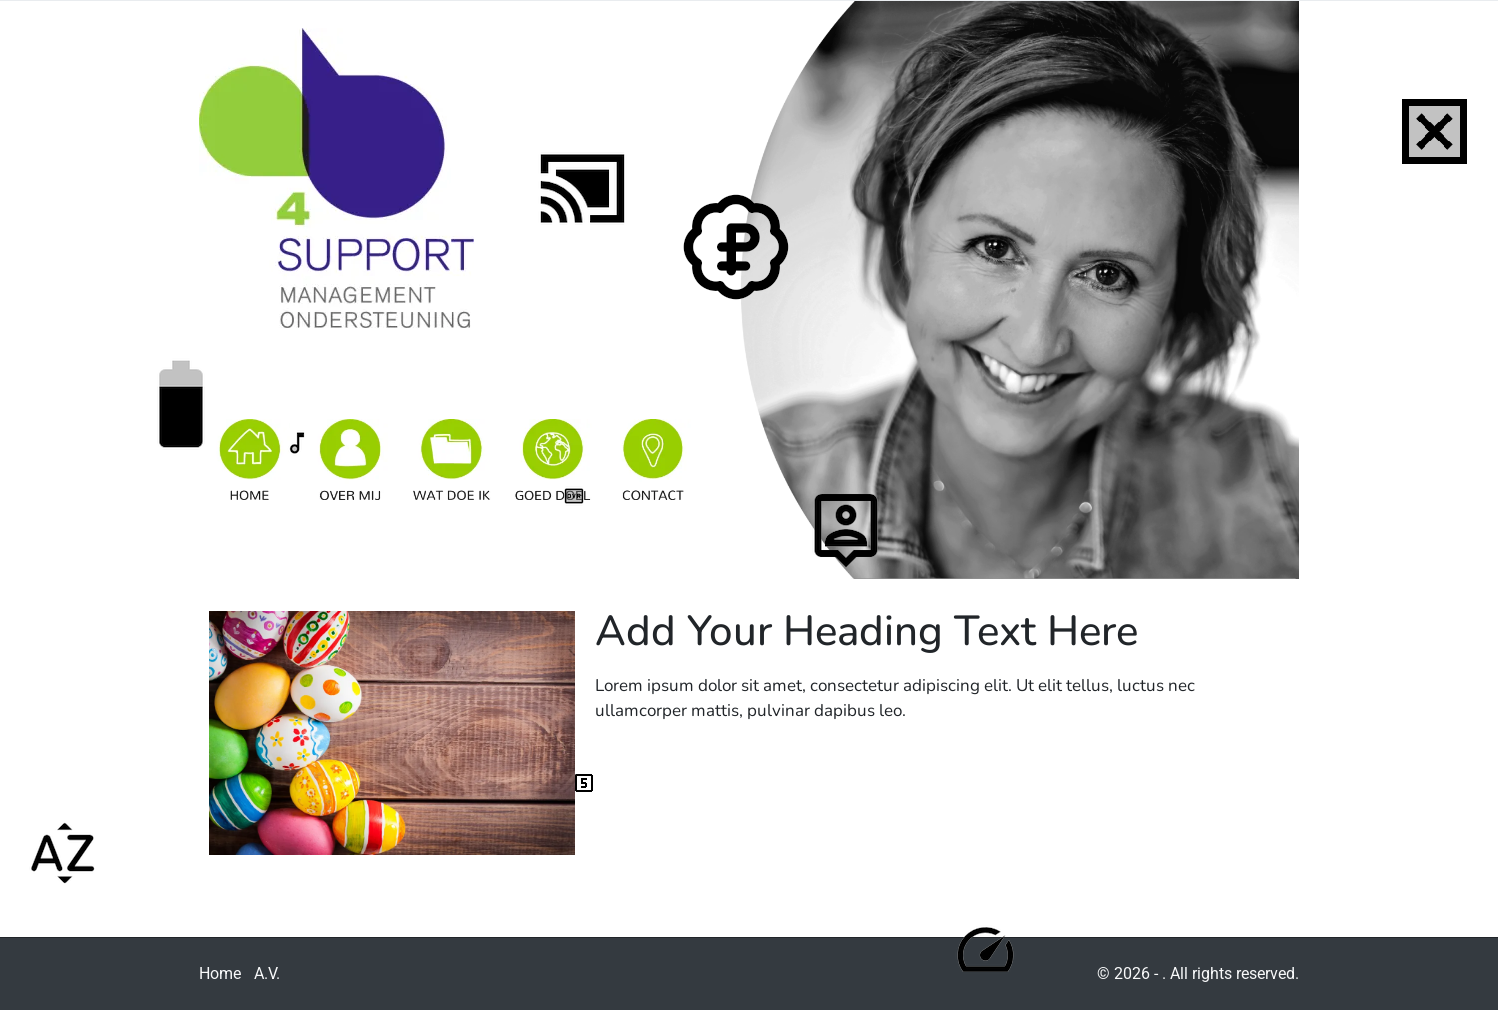  I want to click on access DVR recordings, so click(574, 496).